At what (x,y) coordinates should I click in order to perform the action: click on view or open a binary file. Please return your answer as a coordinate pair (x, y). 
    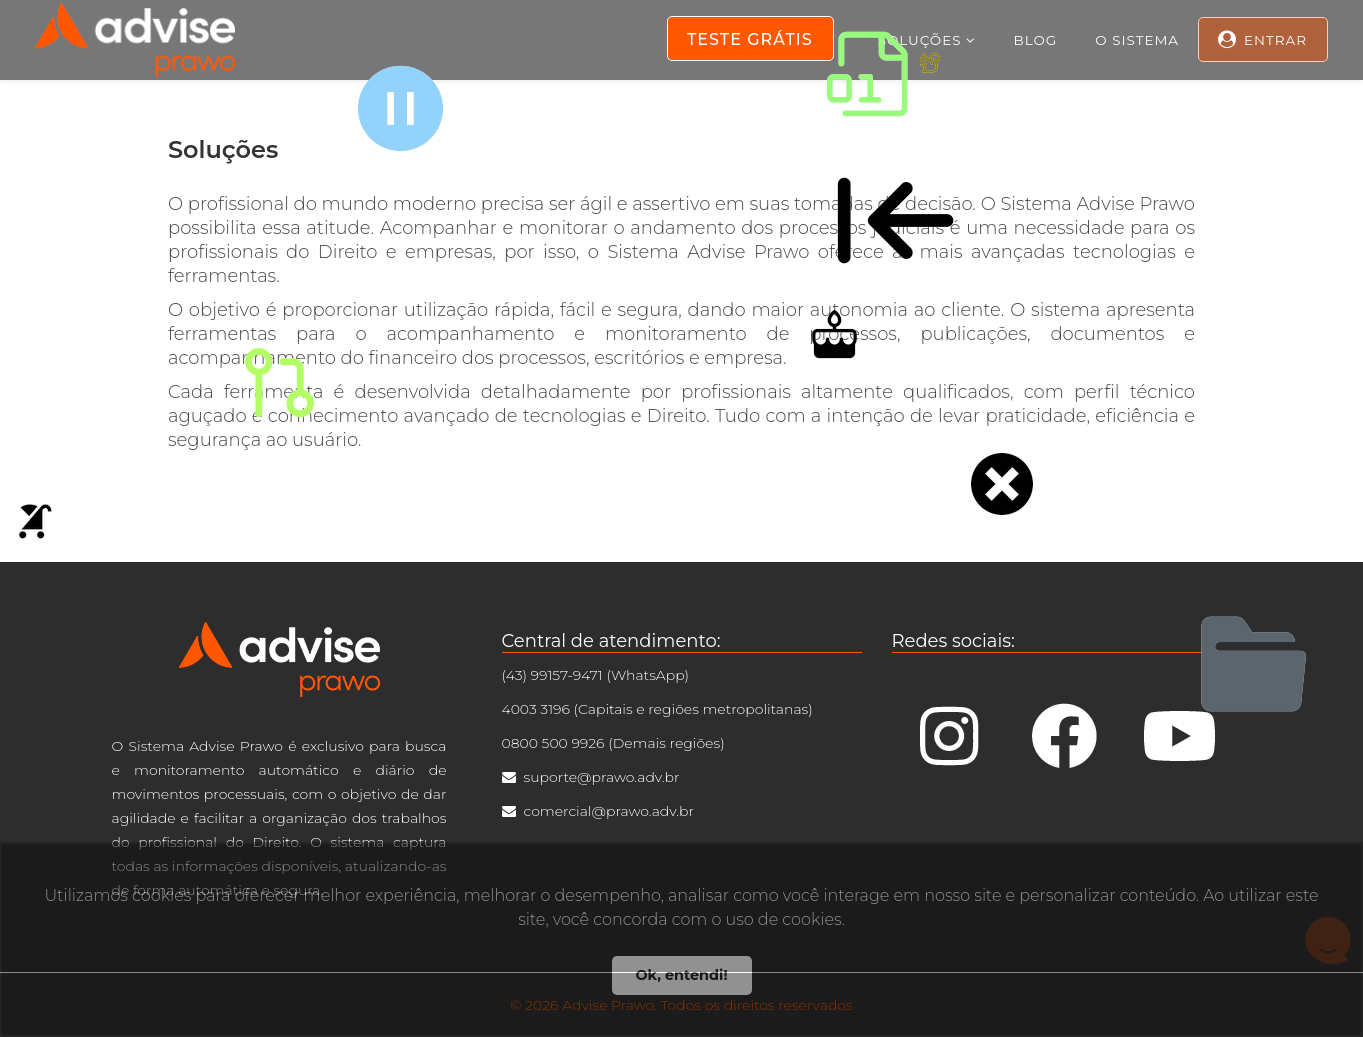
    Looking at the image, I should click on (873, 74).